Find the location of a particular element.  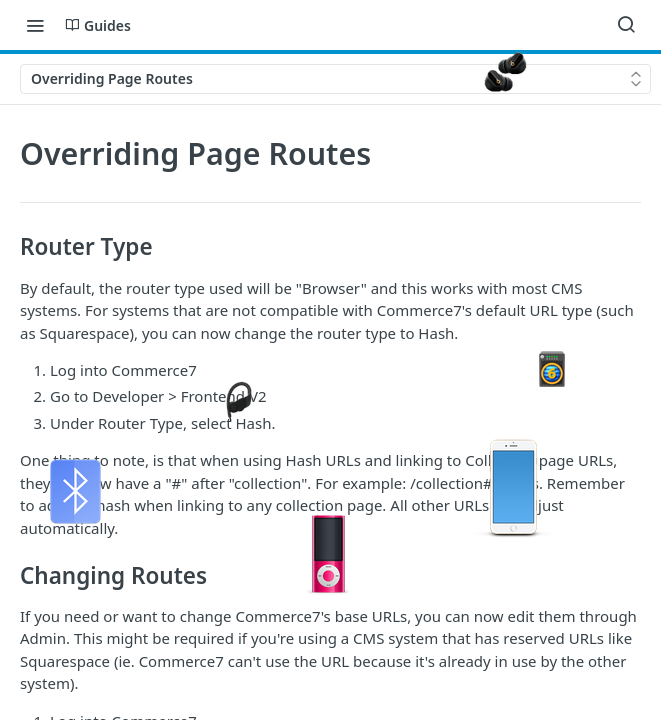

indicates bluetooth is currently enabled and active is located at coordinates (75, 491).